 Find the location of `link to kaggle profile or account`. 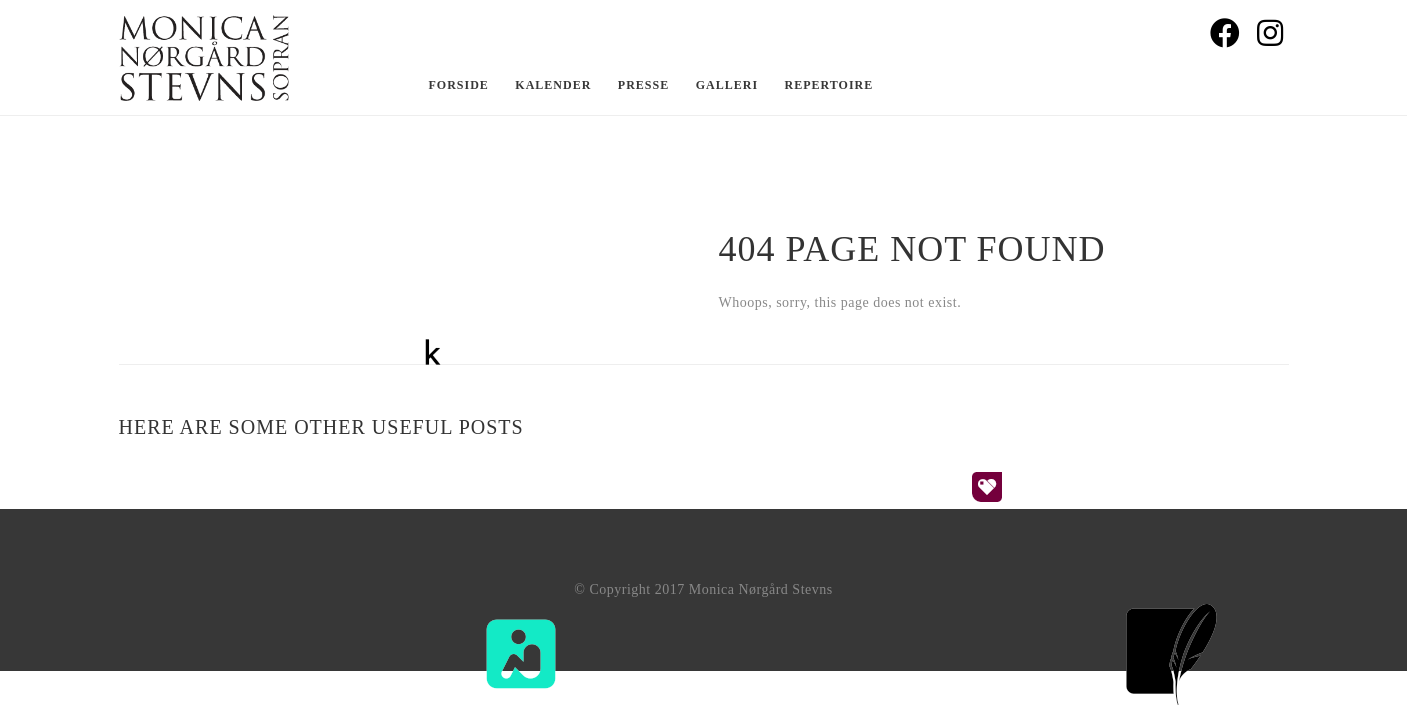

link to kaggle profile or account is located at coordinates (433, 352).